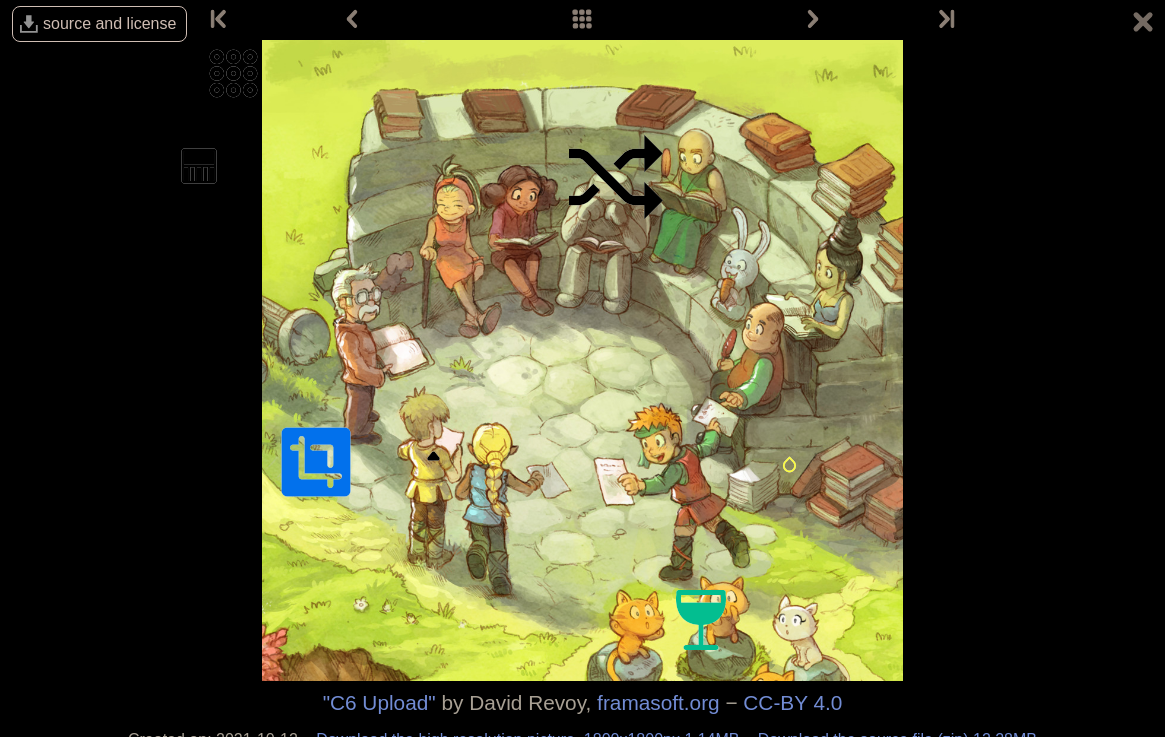 The image size is (1165, 737). What do you see at coordinates (433, 456) in the screenshot?
I see `scroll to top of page` at bounding box center [433, 456].